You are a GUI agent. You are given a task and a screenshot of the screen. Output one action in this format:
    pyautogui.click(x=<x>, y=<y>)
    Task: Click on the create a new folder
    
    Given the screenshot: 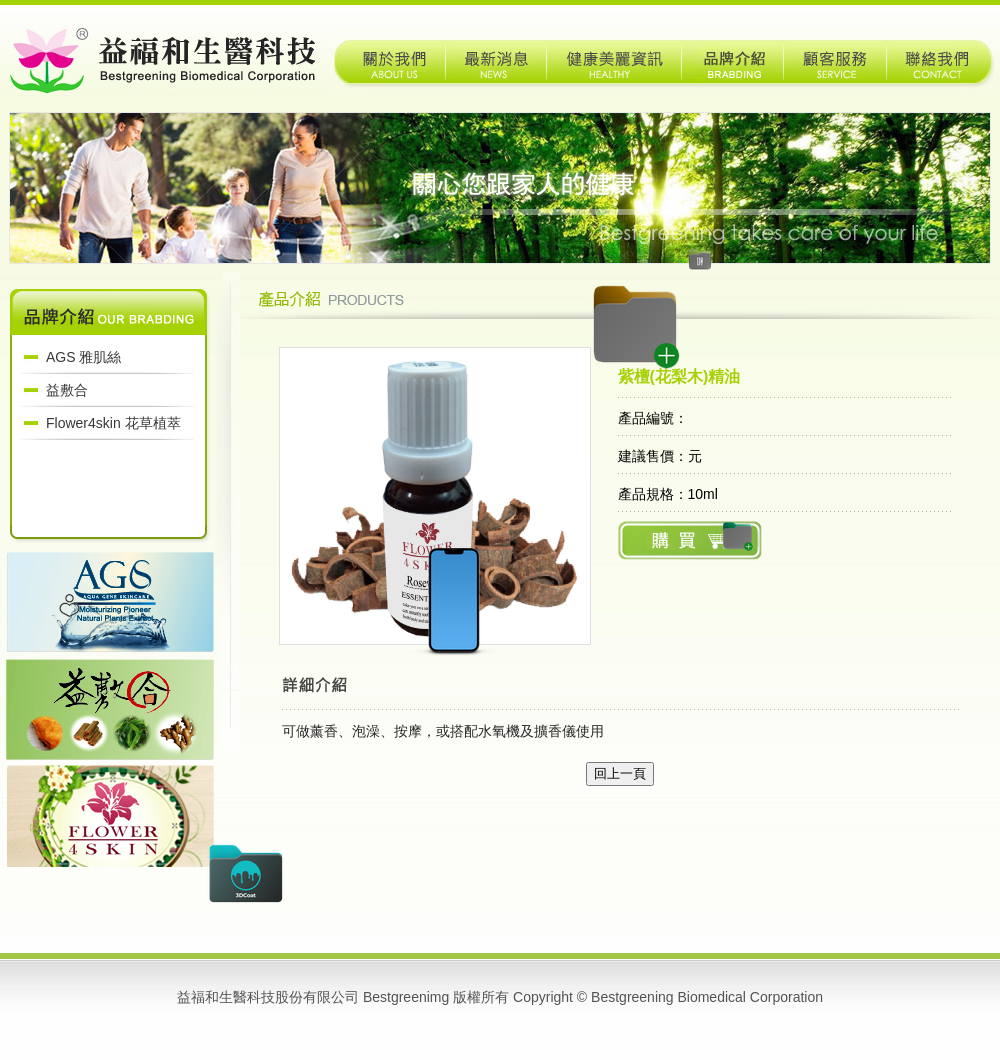 What is the action you would take?
    pyautogui.click(x=635, y=324)
    